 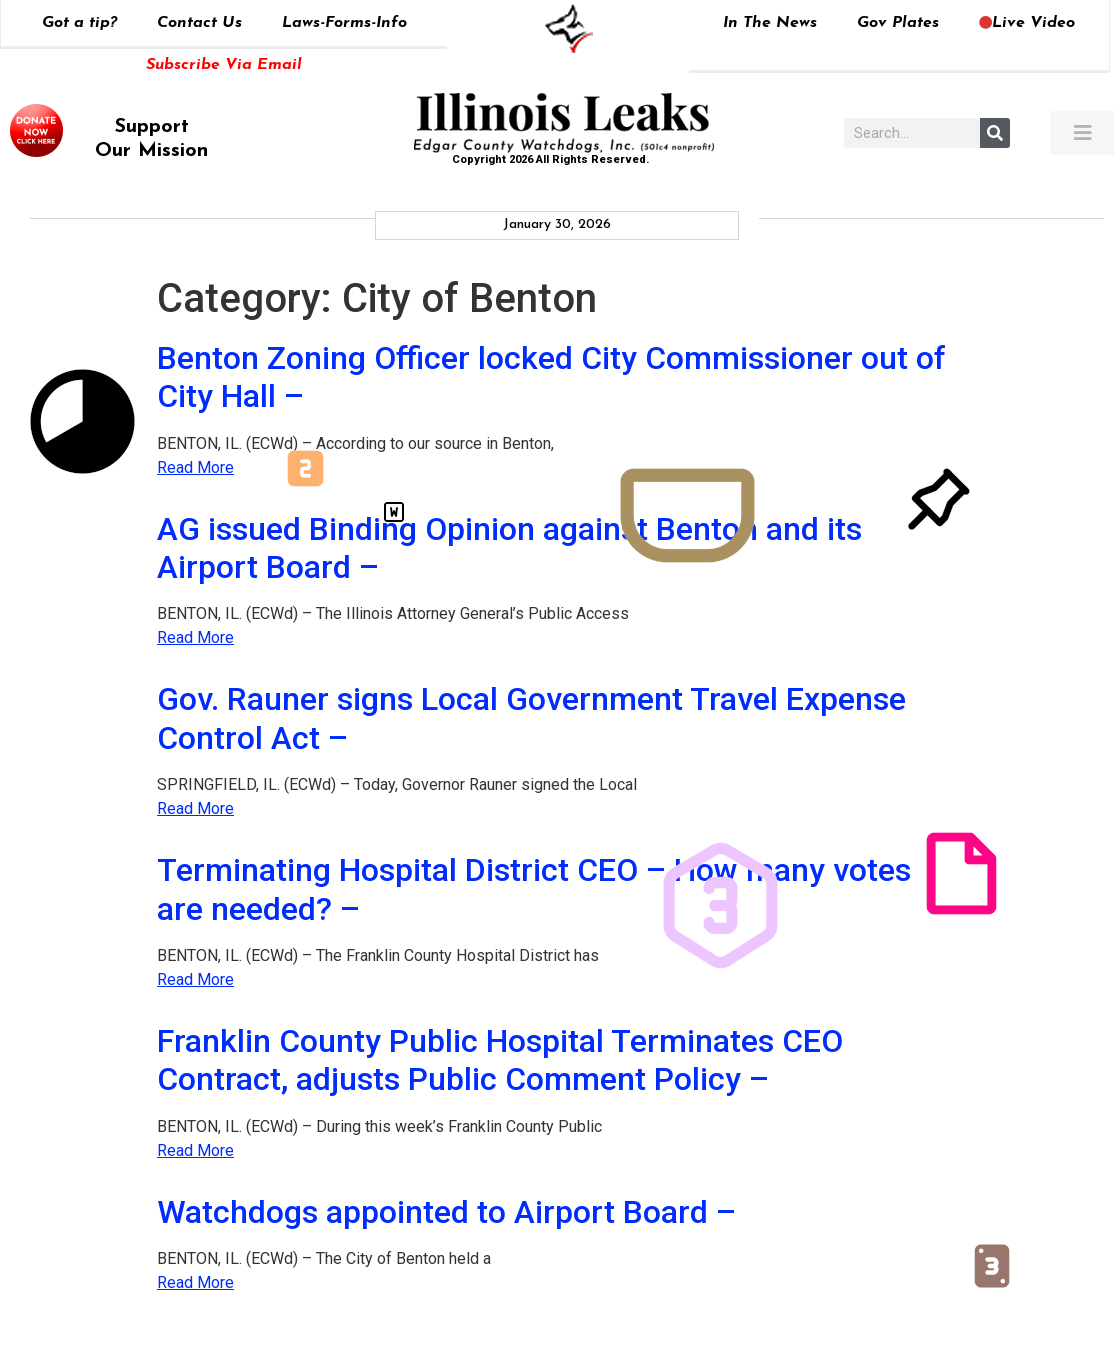 What do you see at coordinates (992, 1266) in the screenshot?
I see `represents the 3 card in a card game` at bounding box center [992, 1266].